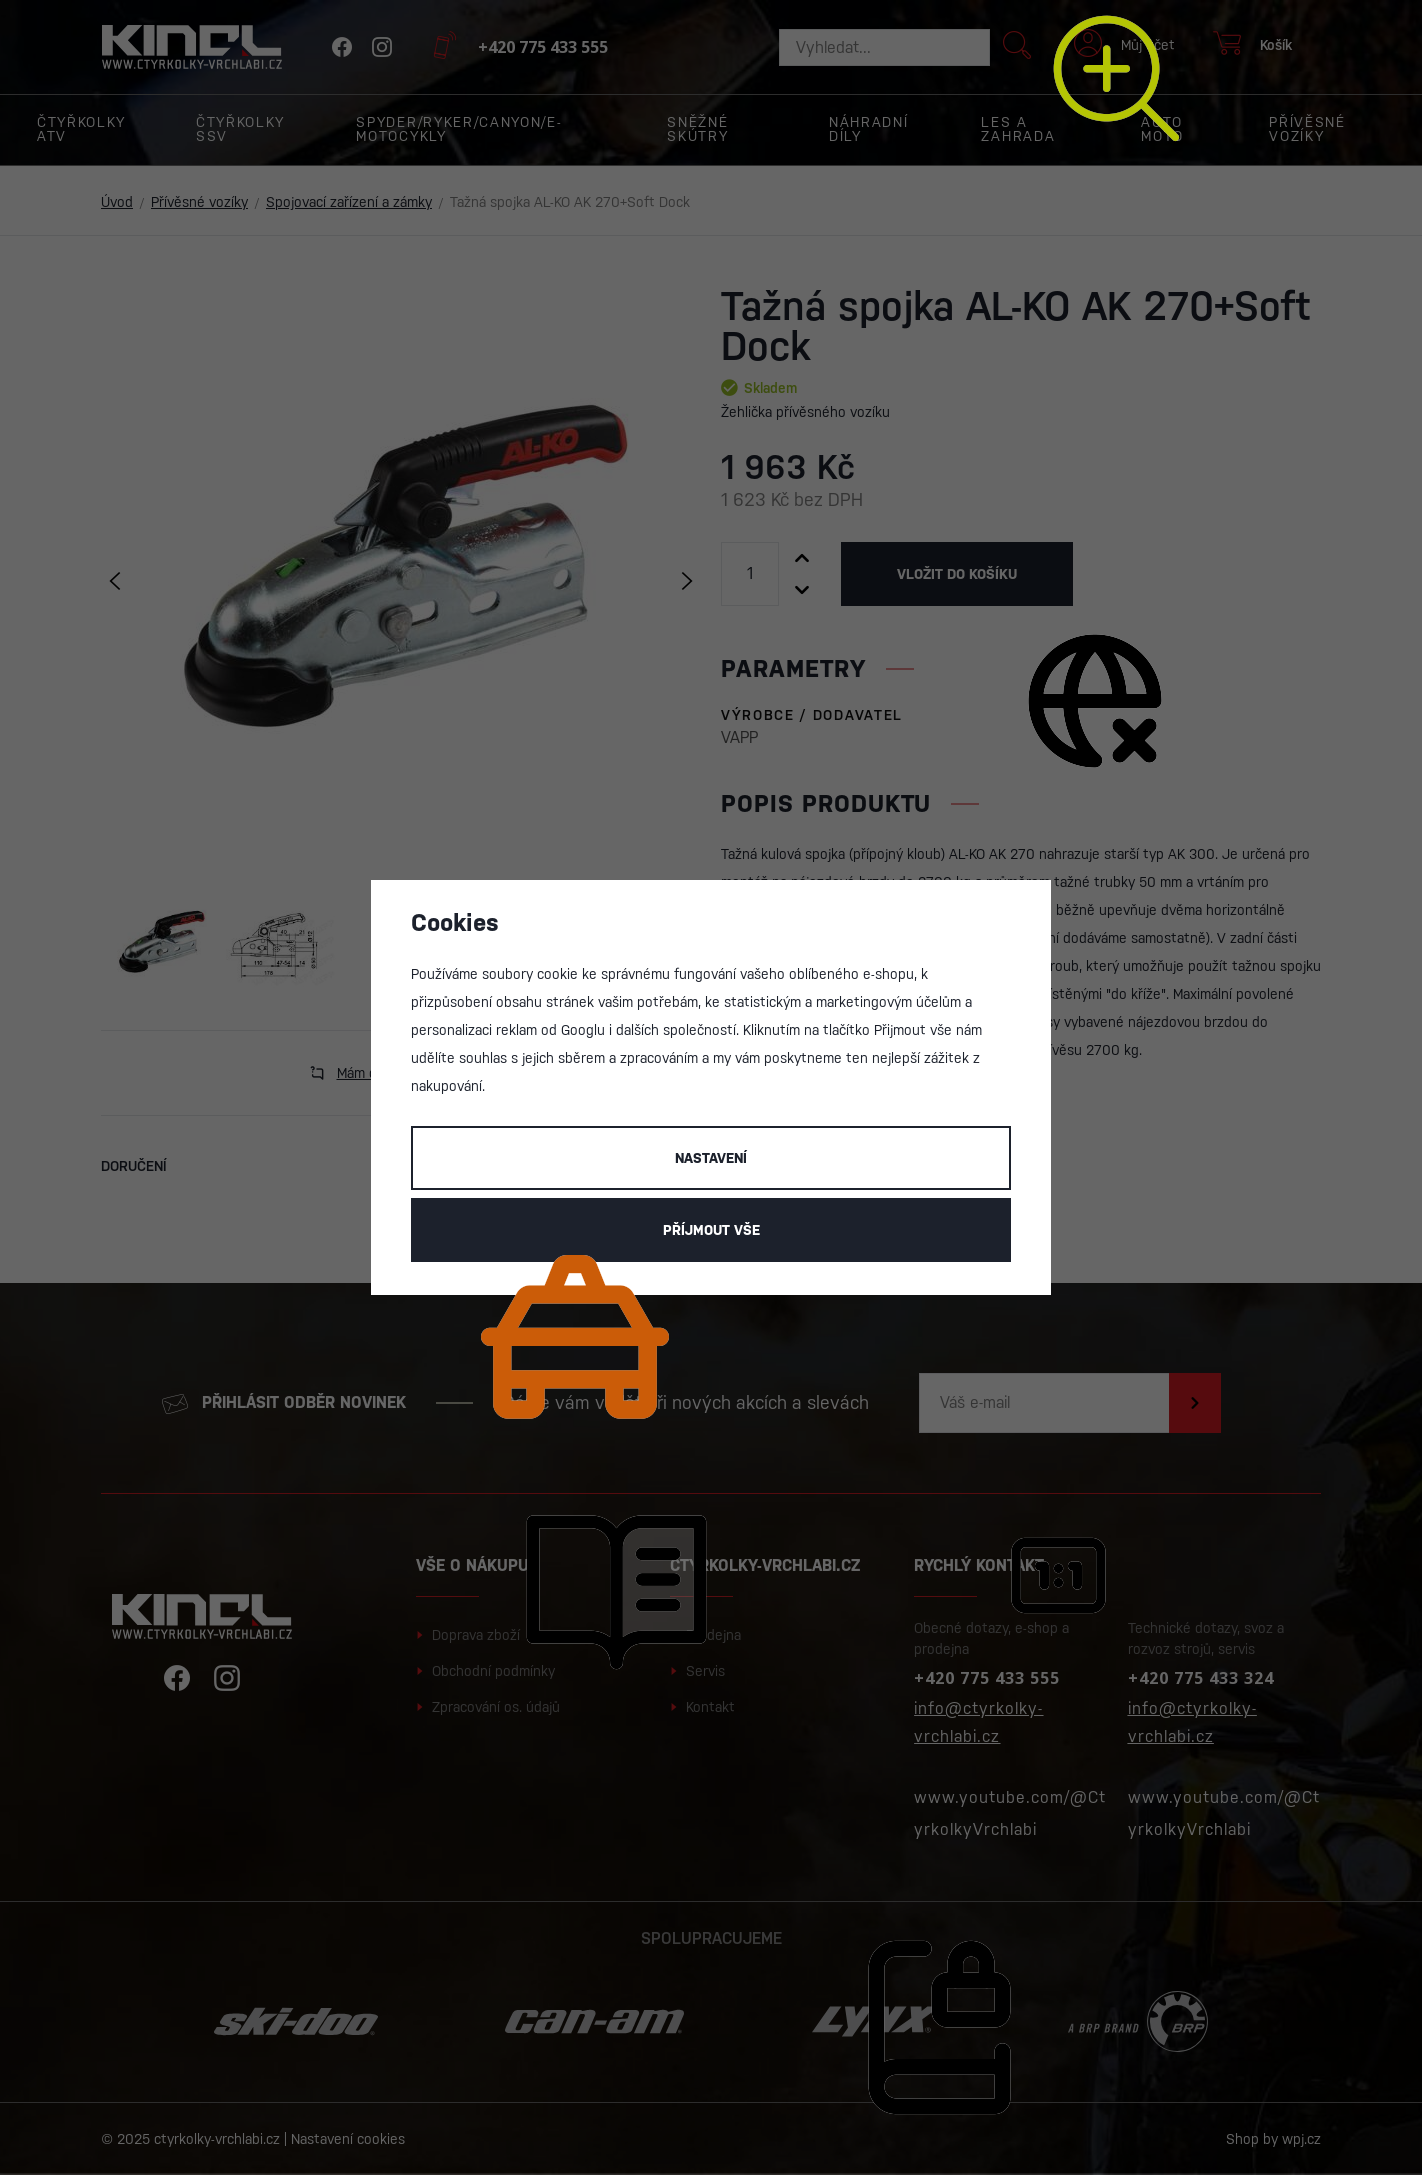 The width and height of the screenshot is (1422, 2175). What do you see at coordinates (575, 1349) in the screenshot?
I see `request a taxi or cab ride` at bounding box center [575, 1349].